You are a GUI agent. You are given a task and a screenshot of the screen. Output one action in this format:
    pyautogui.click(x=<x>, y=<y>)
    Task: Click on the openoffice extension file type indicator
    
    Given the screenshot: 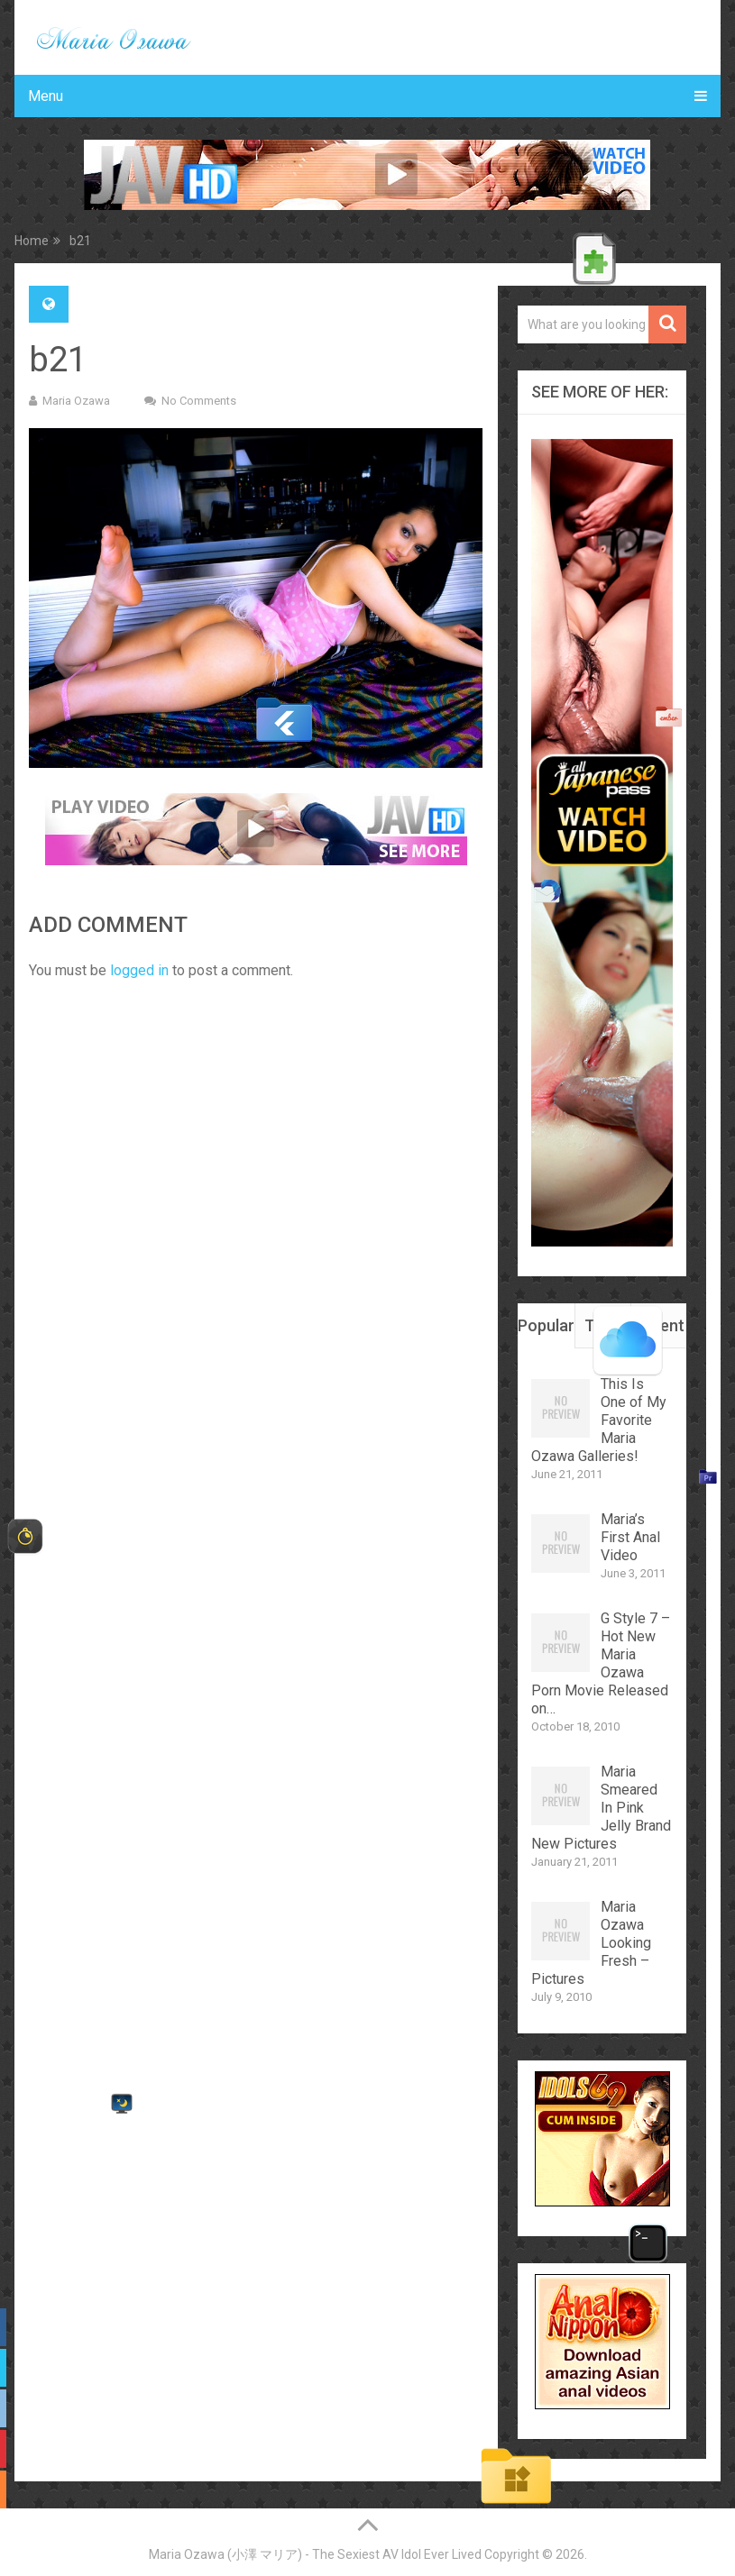 What is the action you would take?
    pyautogui.click(x=594, y=259)
    